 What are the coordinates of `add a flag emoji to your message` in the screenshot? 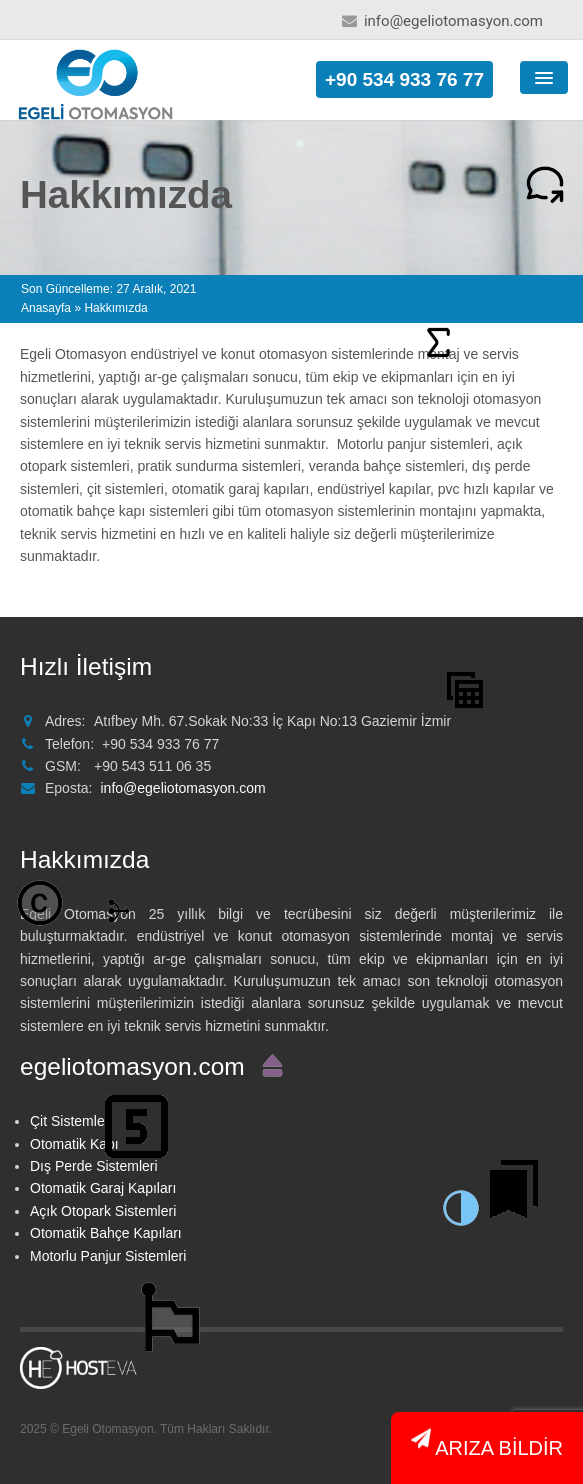 It's located at (170, 1318).